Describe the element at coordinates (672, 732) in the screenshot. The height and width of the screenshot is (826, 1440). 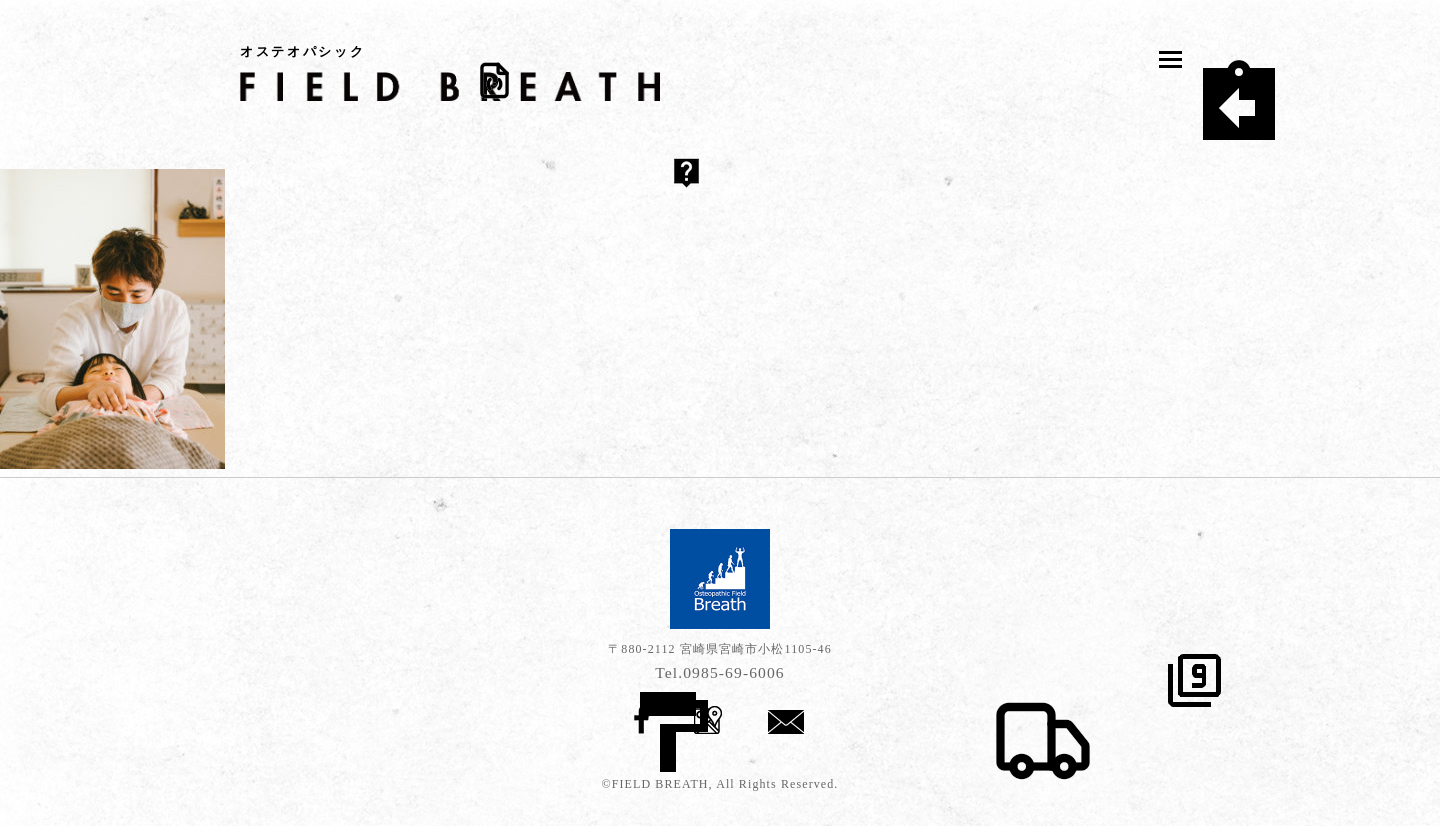
I see `apply formatting style to selected content` at that location.